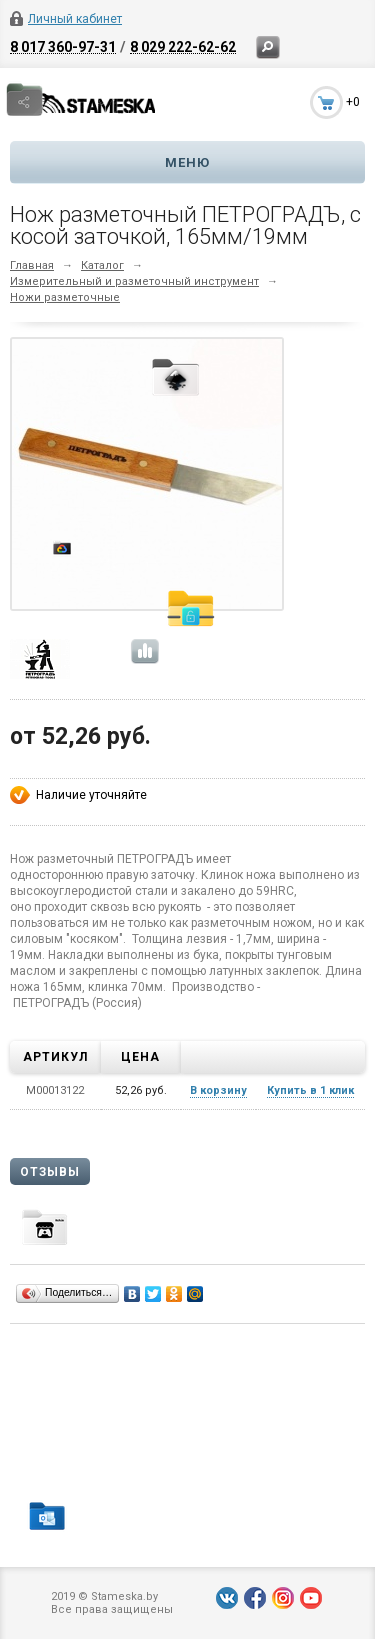  Describe the element at coordinates (24, 99) in the screenshot. I see `open your public shared folder` at that location.